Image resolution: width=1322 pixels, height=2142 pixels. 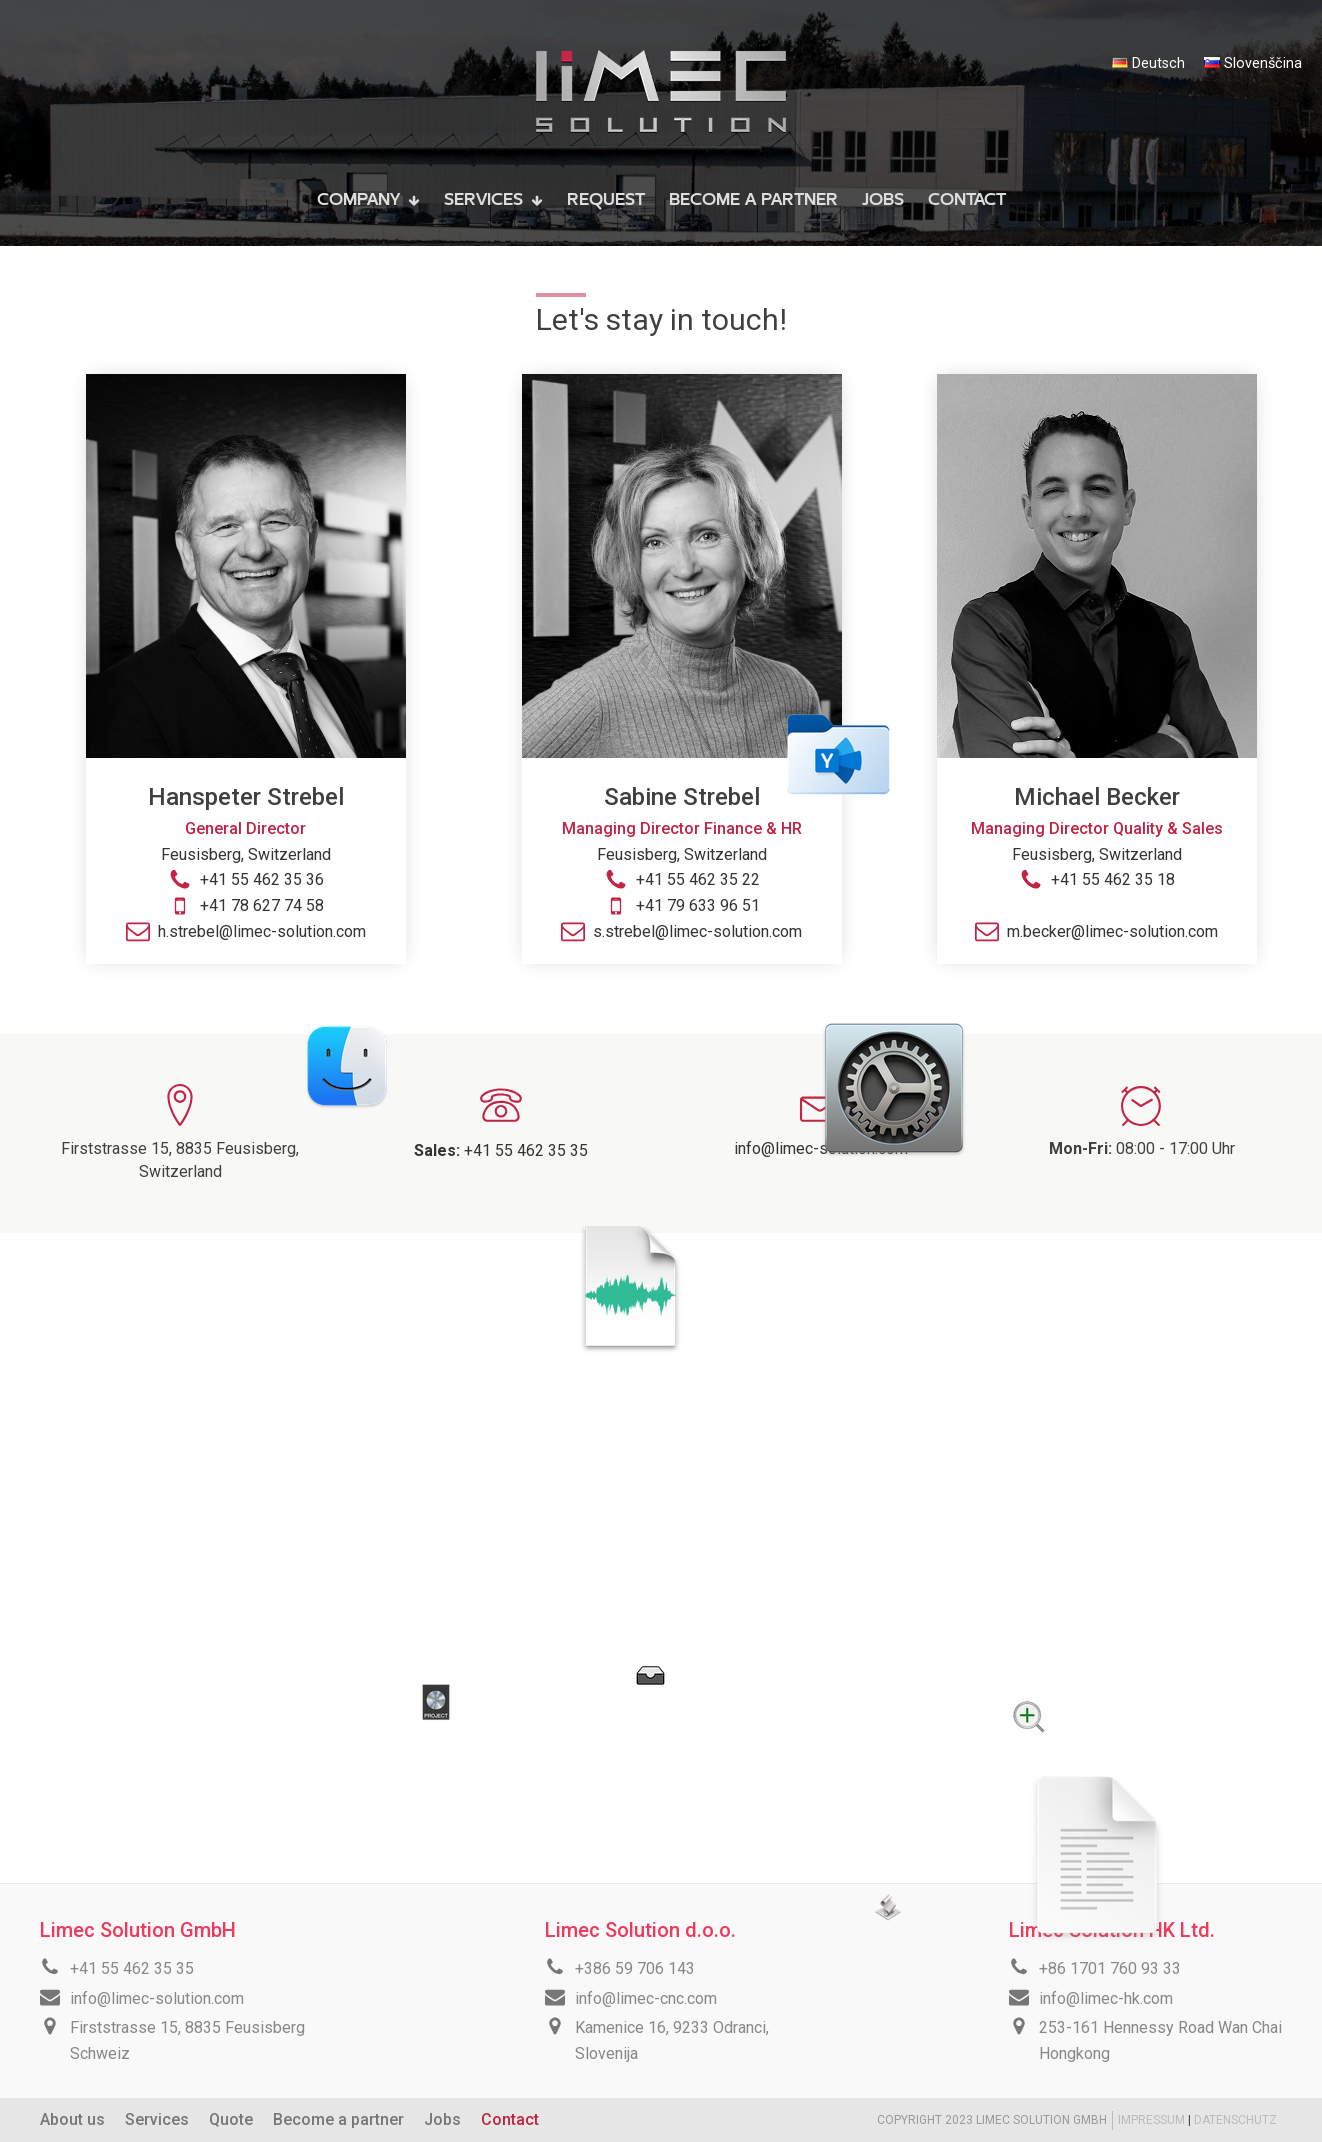 I want to click on audio file thumbnail in media browser, so click(x=630, y=1289).